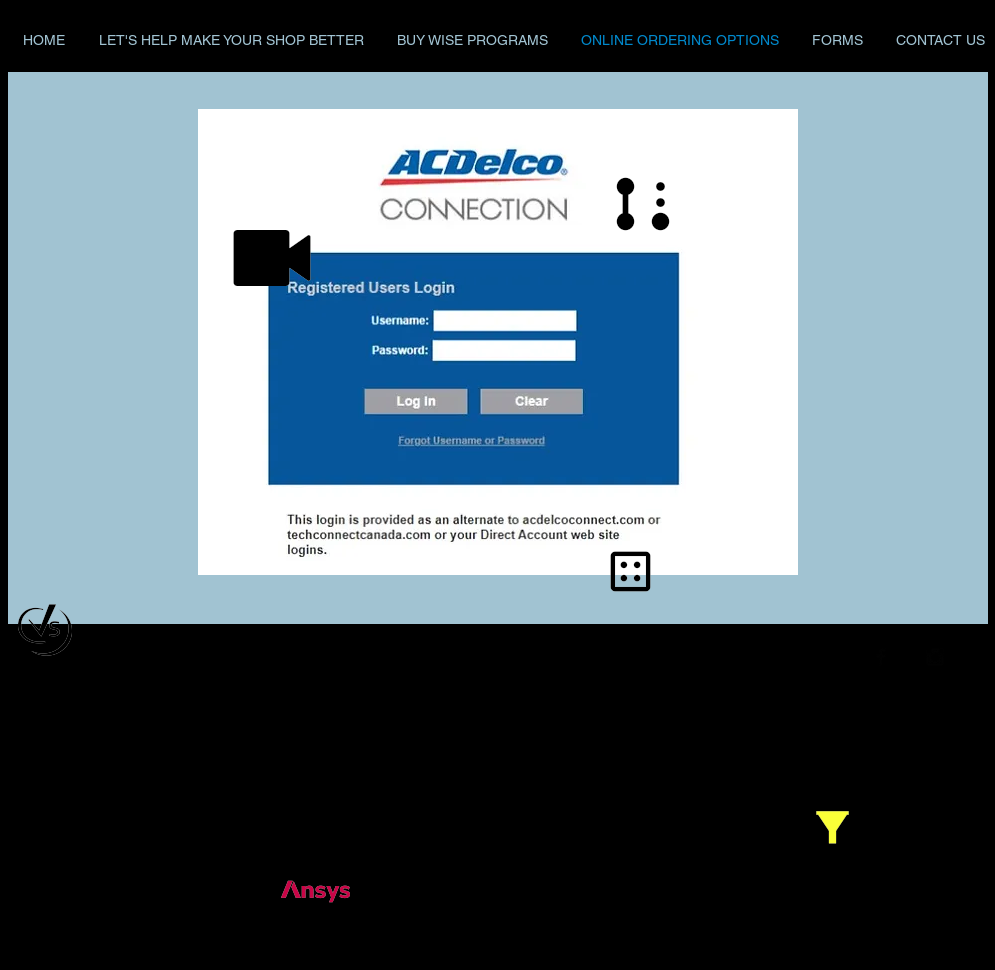 The height and width of the screenshot is (970, 995). Describe the element at coordinates (272, 258) in the screenshot. I see `start video recording` at that location.